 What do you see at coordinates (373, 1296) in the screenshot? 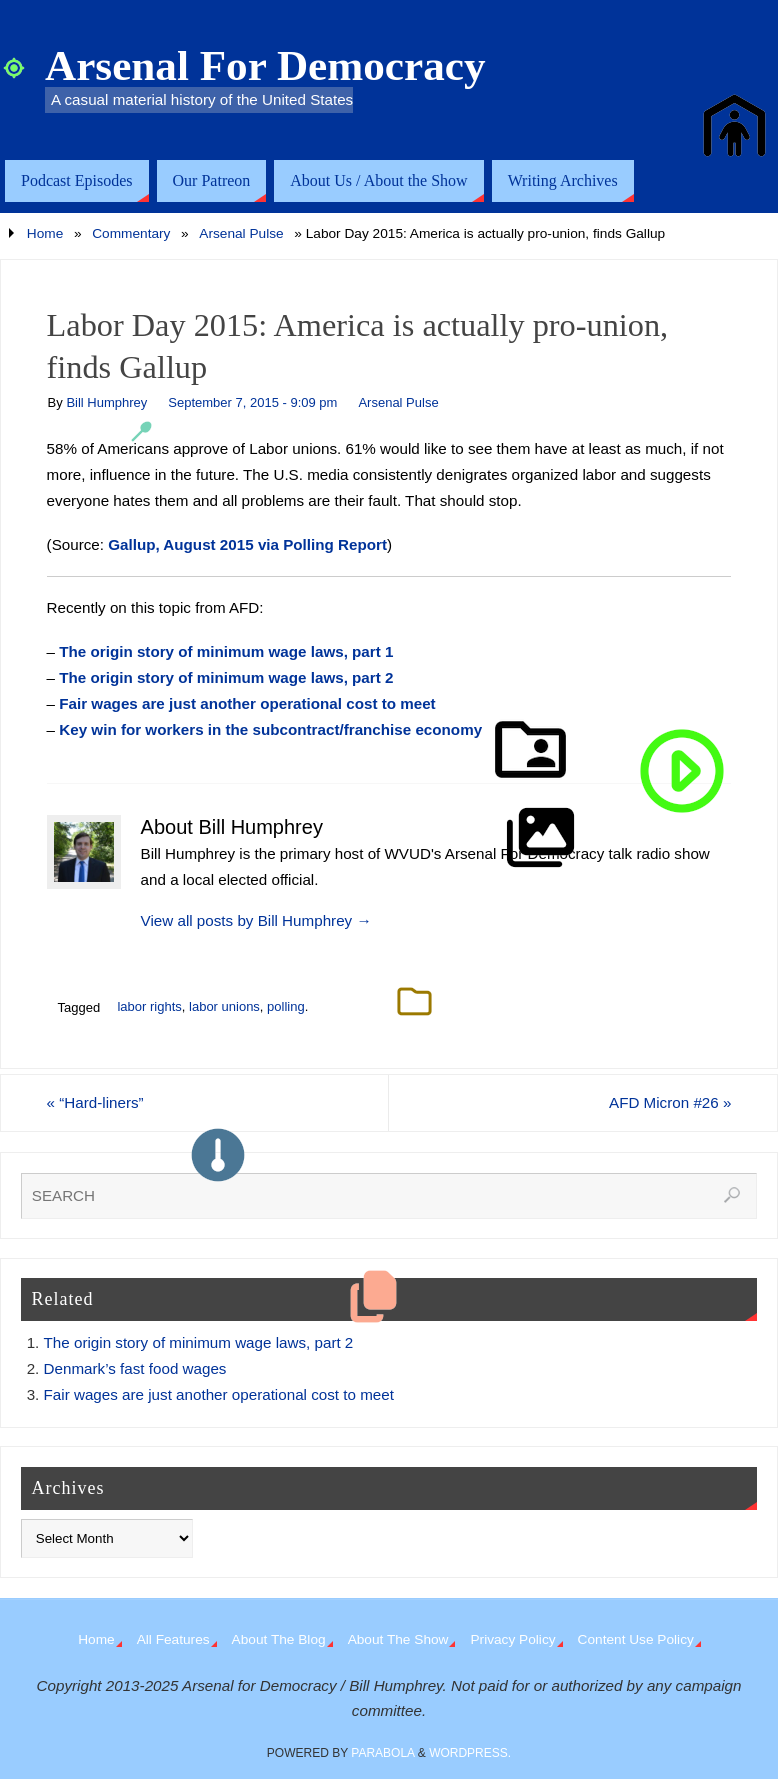
I see `copy to clipboard` at bounding box center [373, 1296].